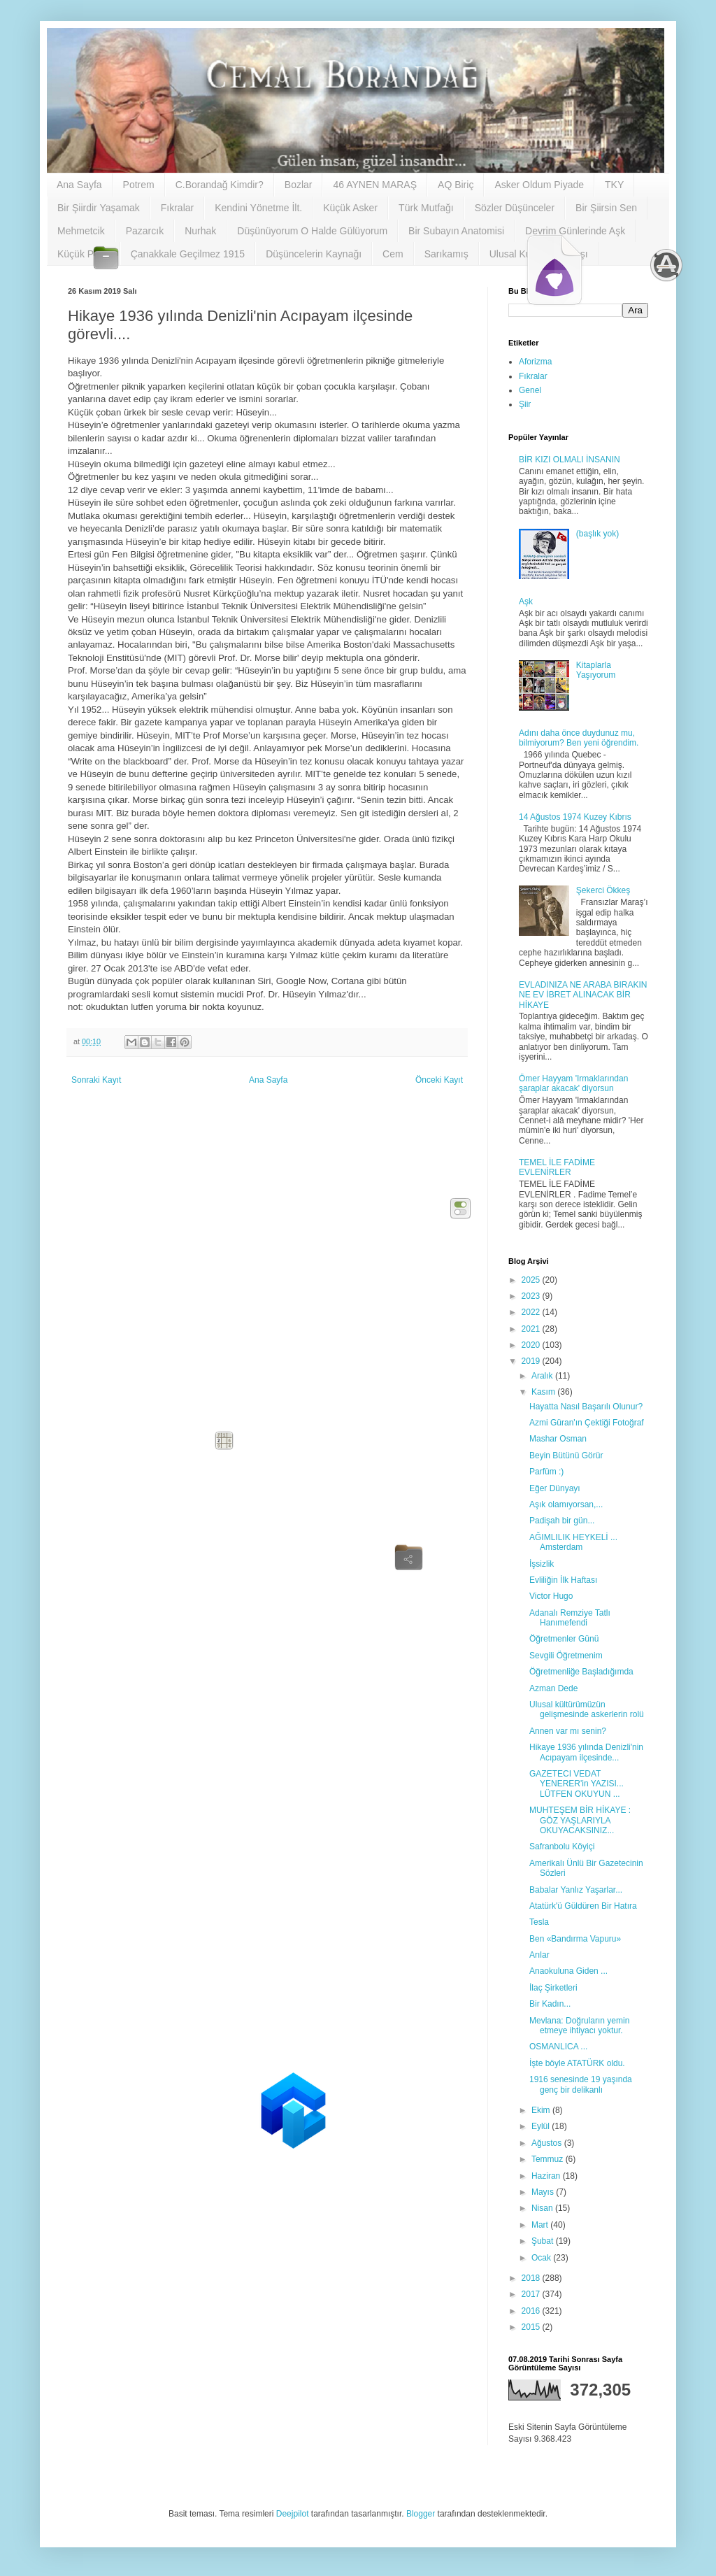  What do you see at coordinates (554, 270) in the screenshot?
I see `meson build system configuration file` at bounding box center [554, 270].